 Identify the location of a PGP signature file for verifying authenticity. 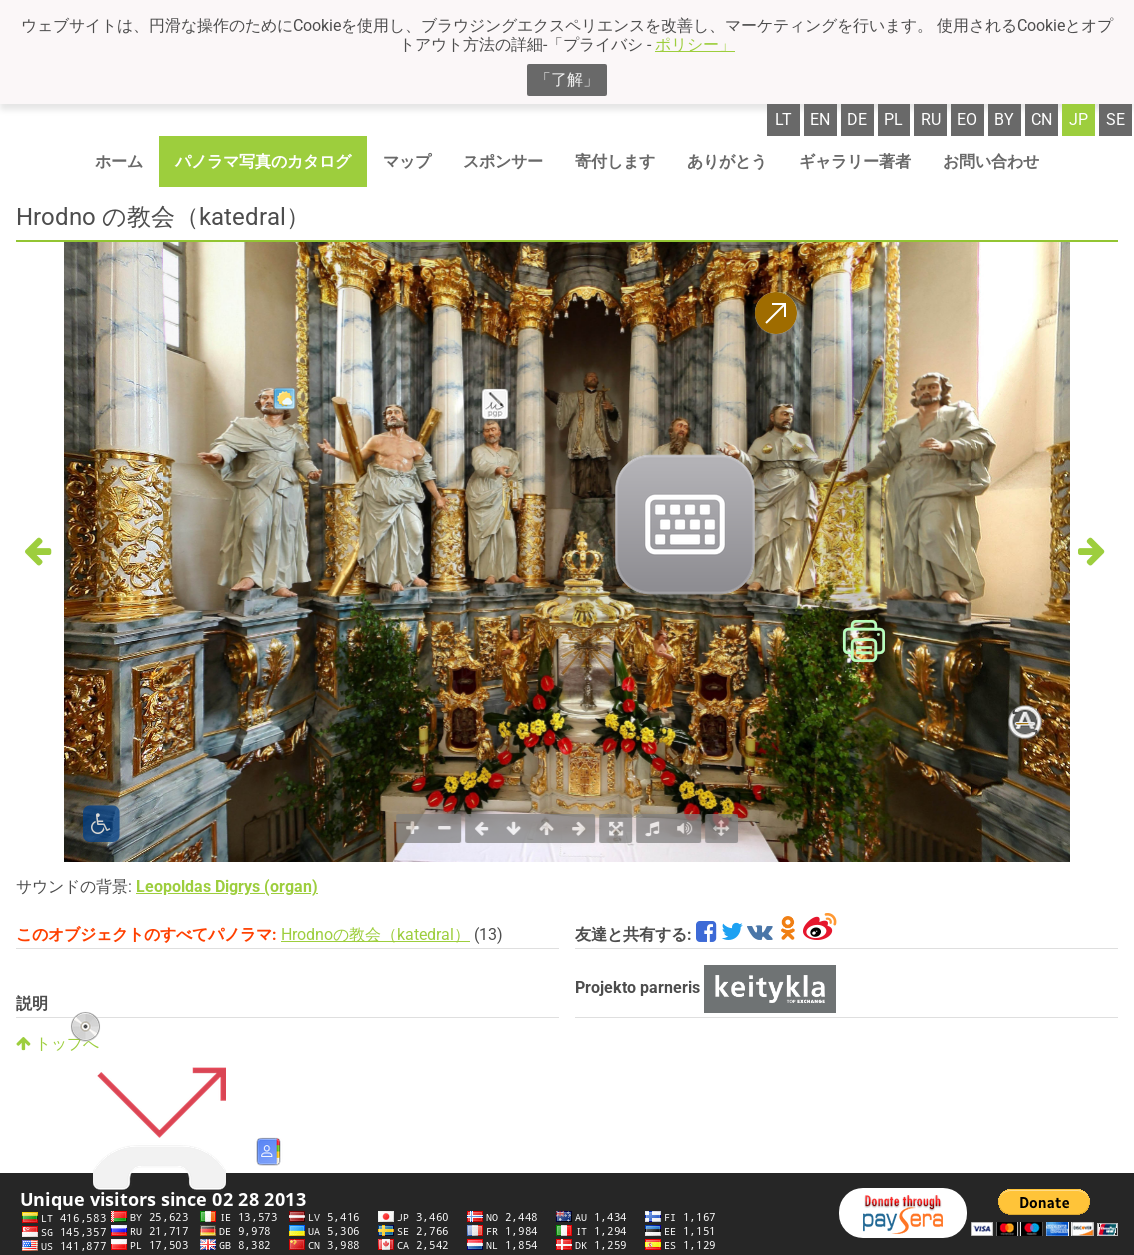
(495, 404).